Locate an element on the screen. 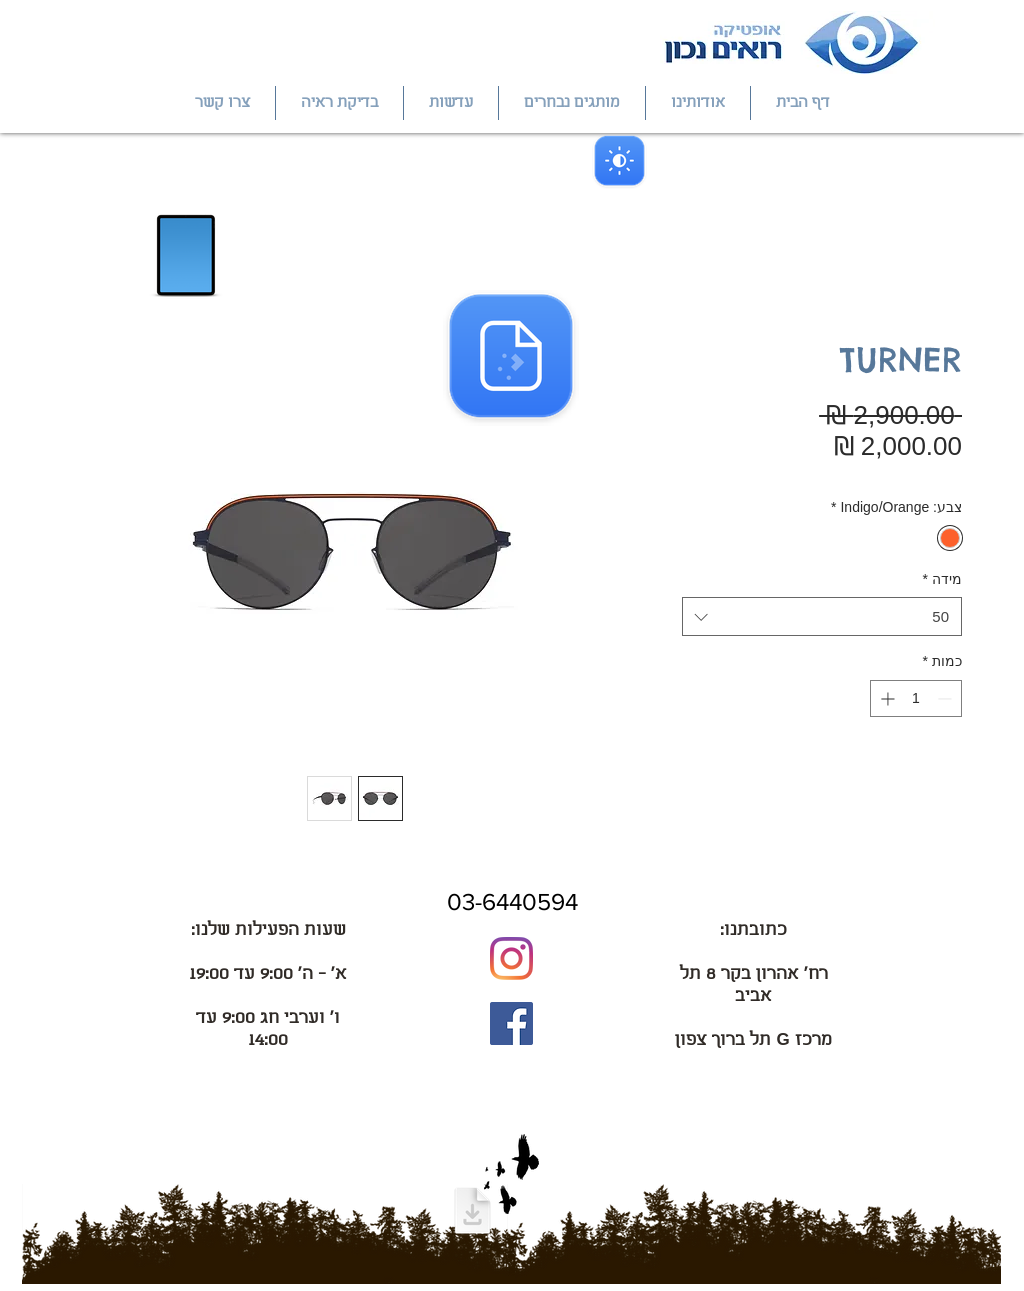 The width and height of the screenshot is (1024, 1291). adjust night shift or blue light settings is located at coordinates (619, 161).